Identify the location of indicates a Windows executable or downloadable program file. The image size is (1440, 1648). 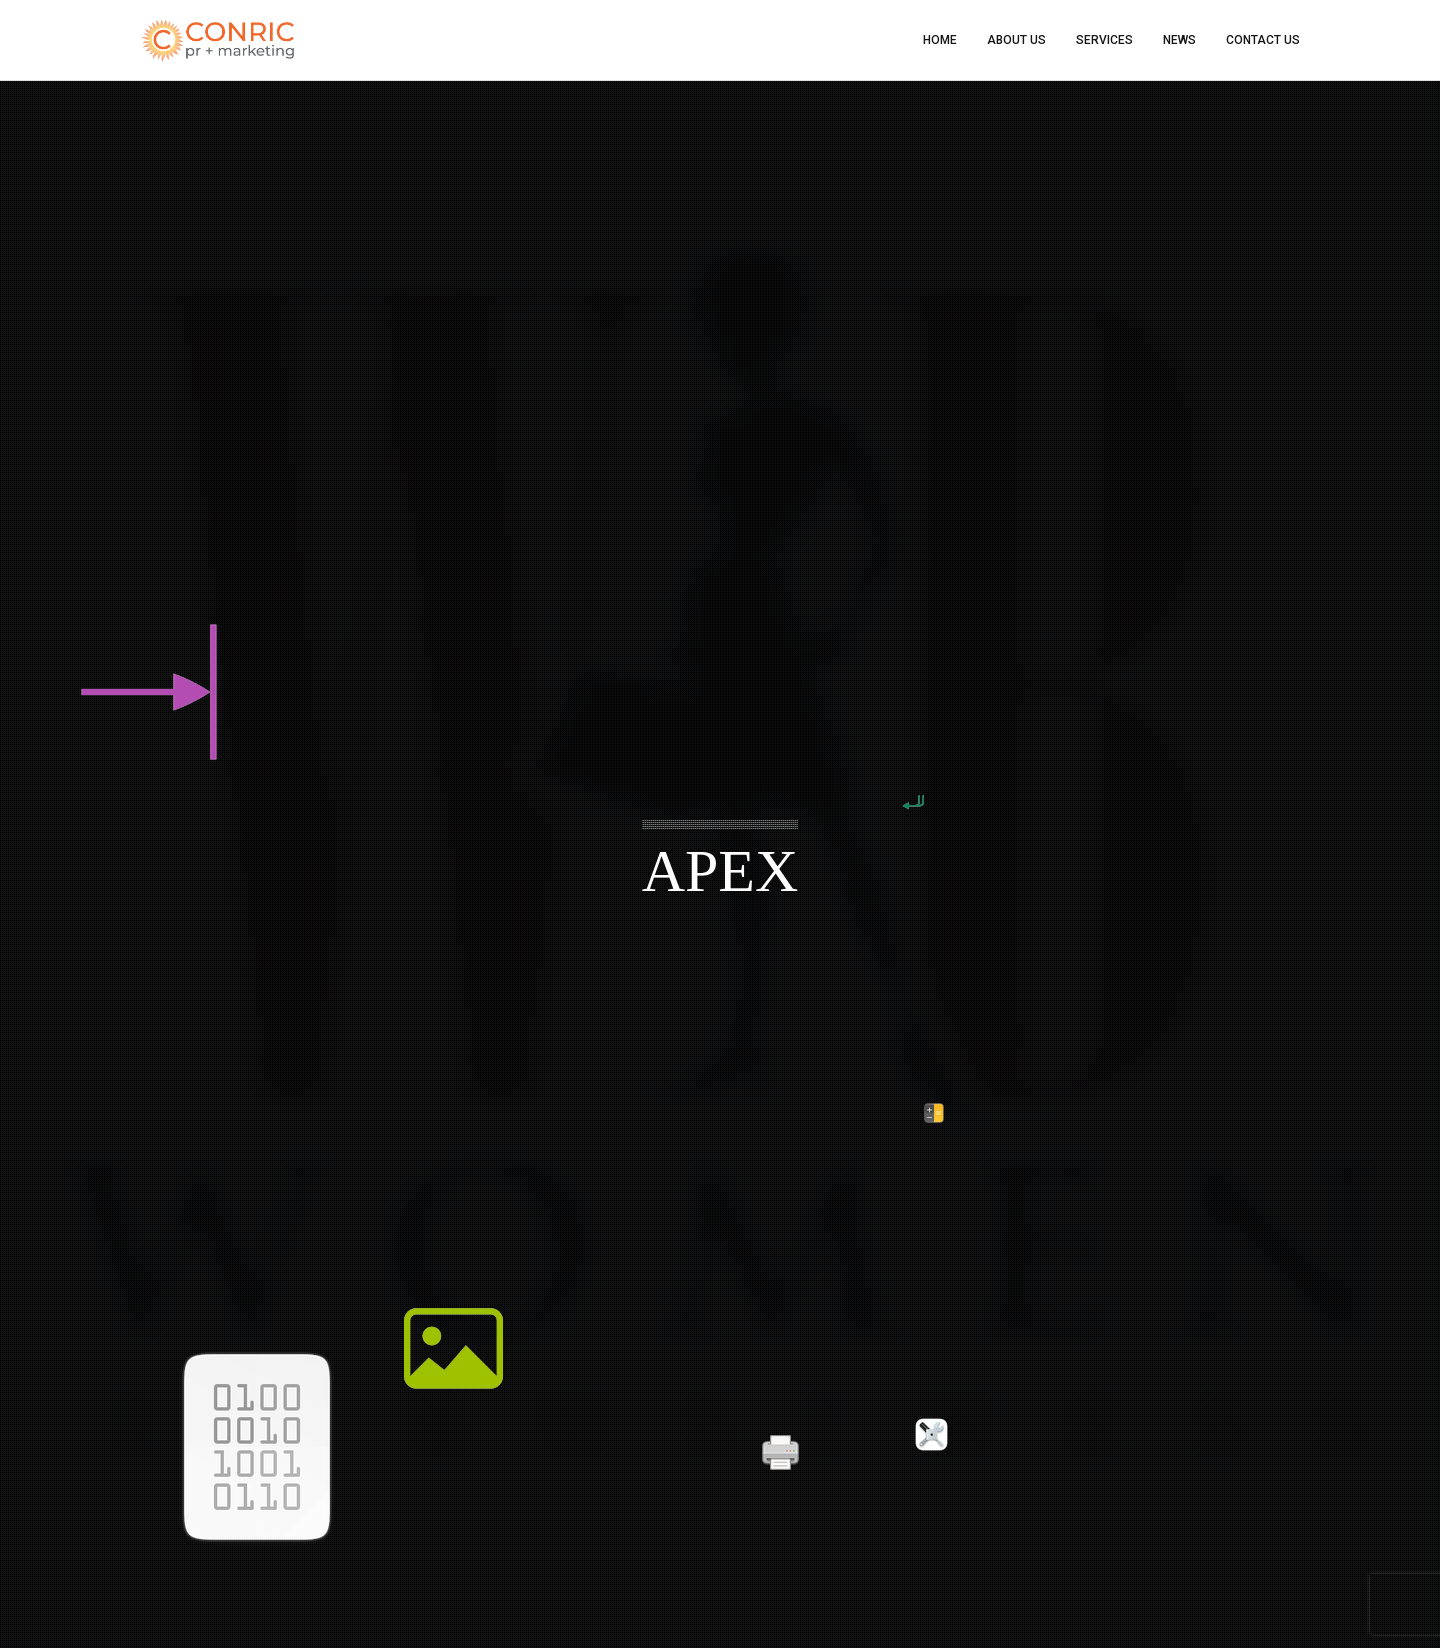
(257, 1447).